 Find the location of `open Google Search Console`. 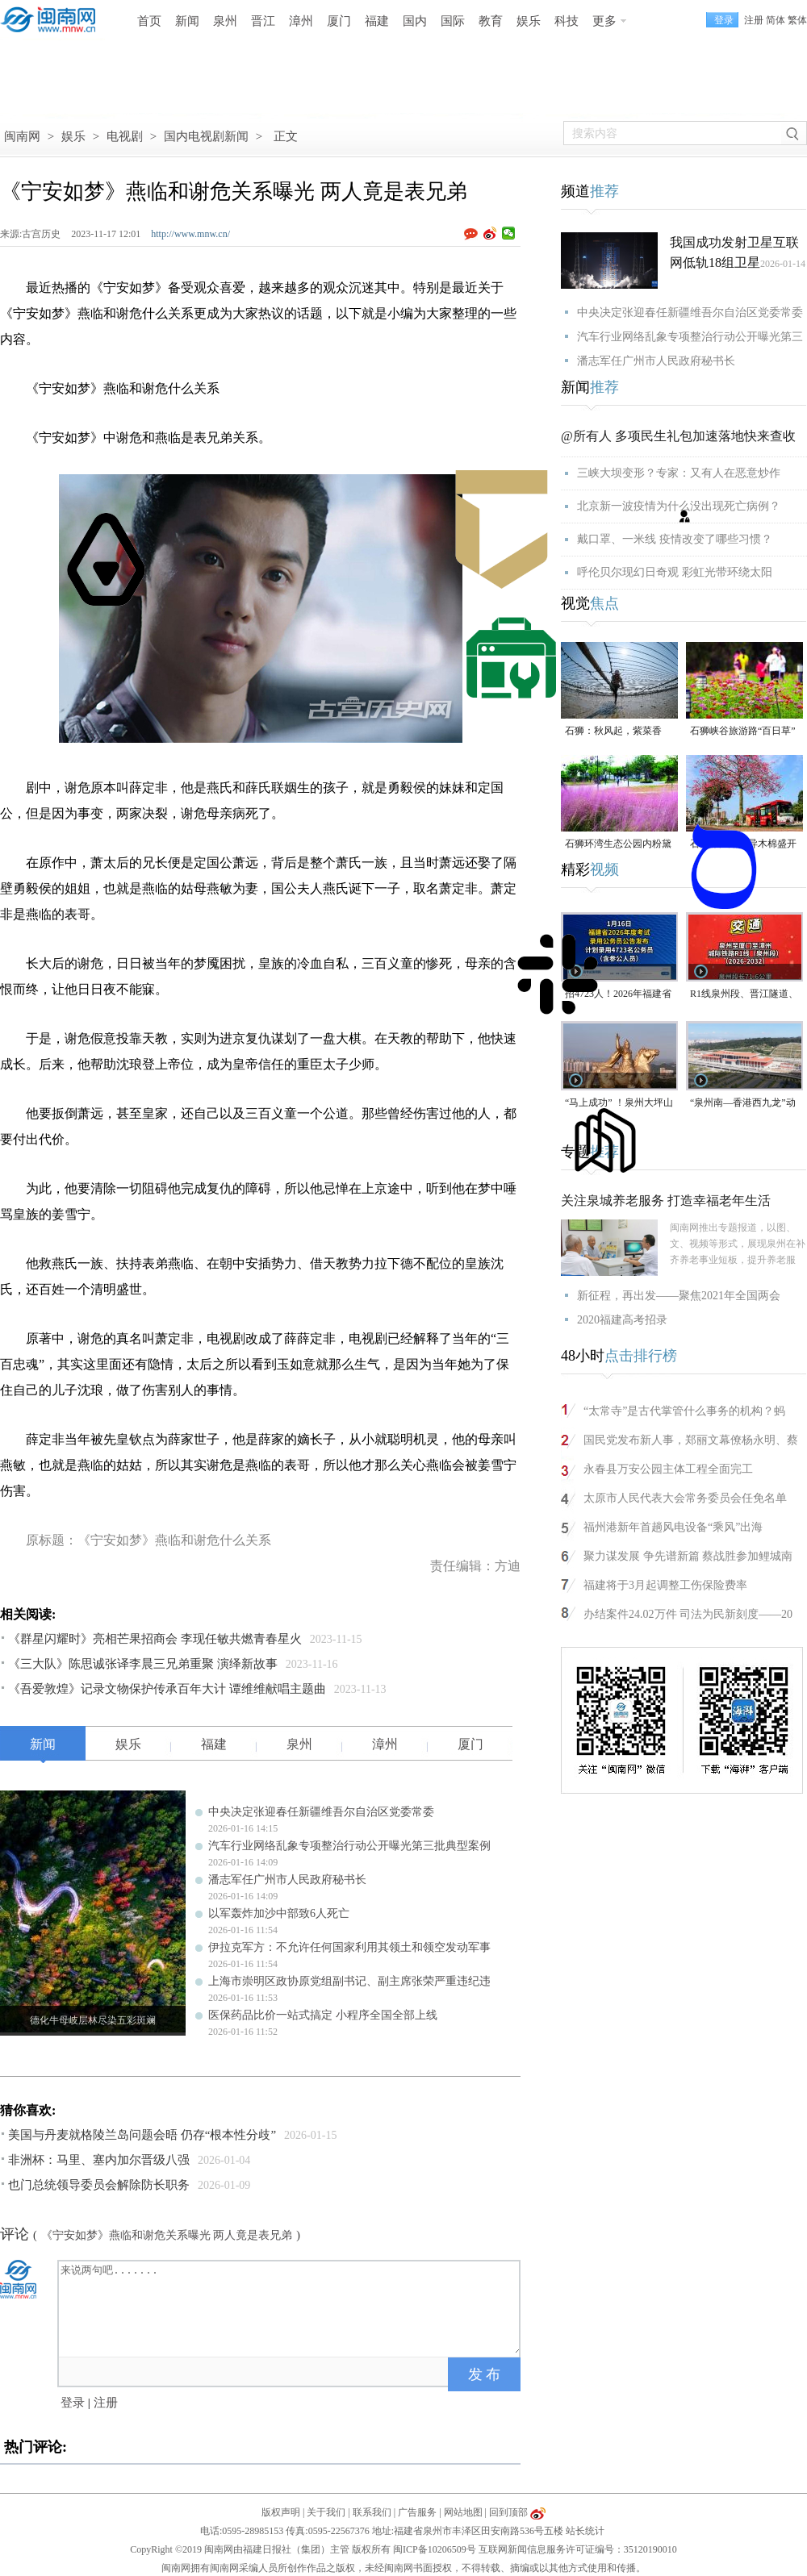

open Google Search Console is located at coordinates (511, 657).